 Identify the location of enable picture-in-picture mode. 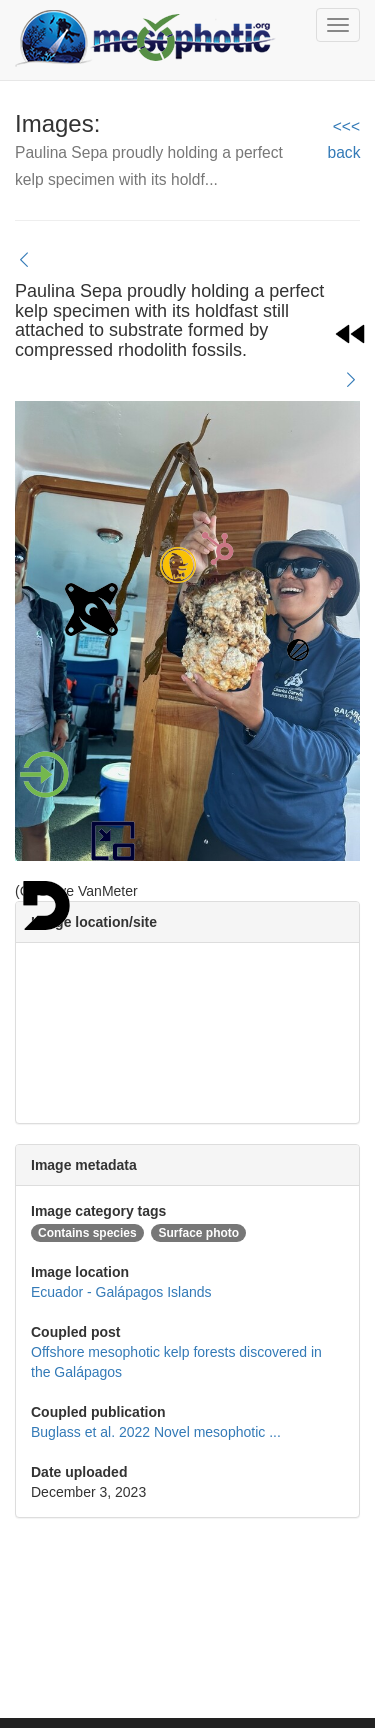
(113, 841).